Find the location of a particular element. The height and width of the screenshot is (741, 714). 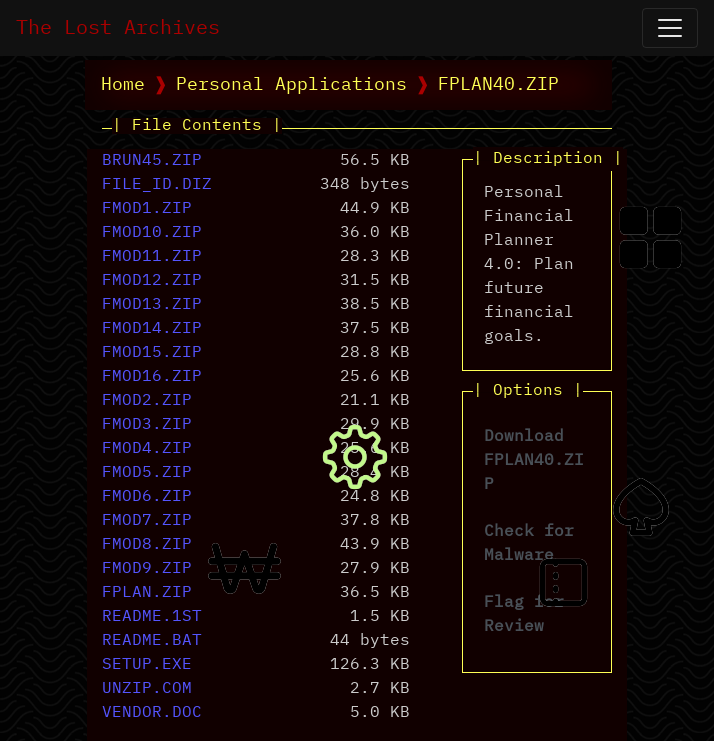

indicates Korean won currency is located at coordinates (244, 568).